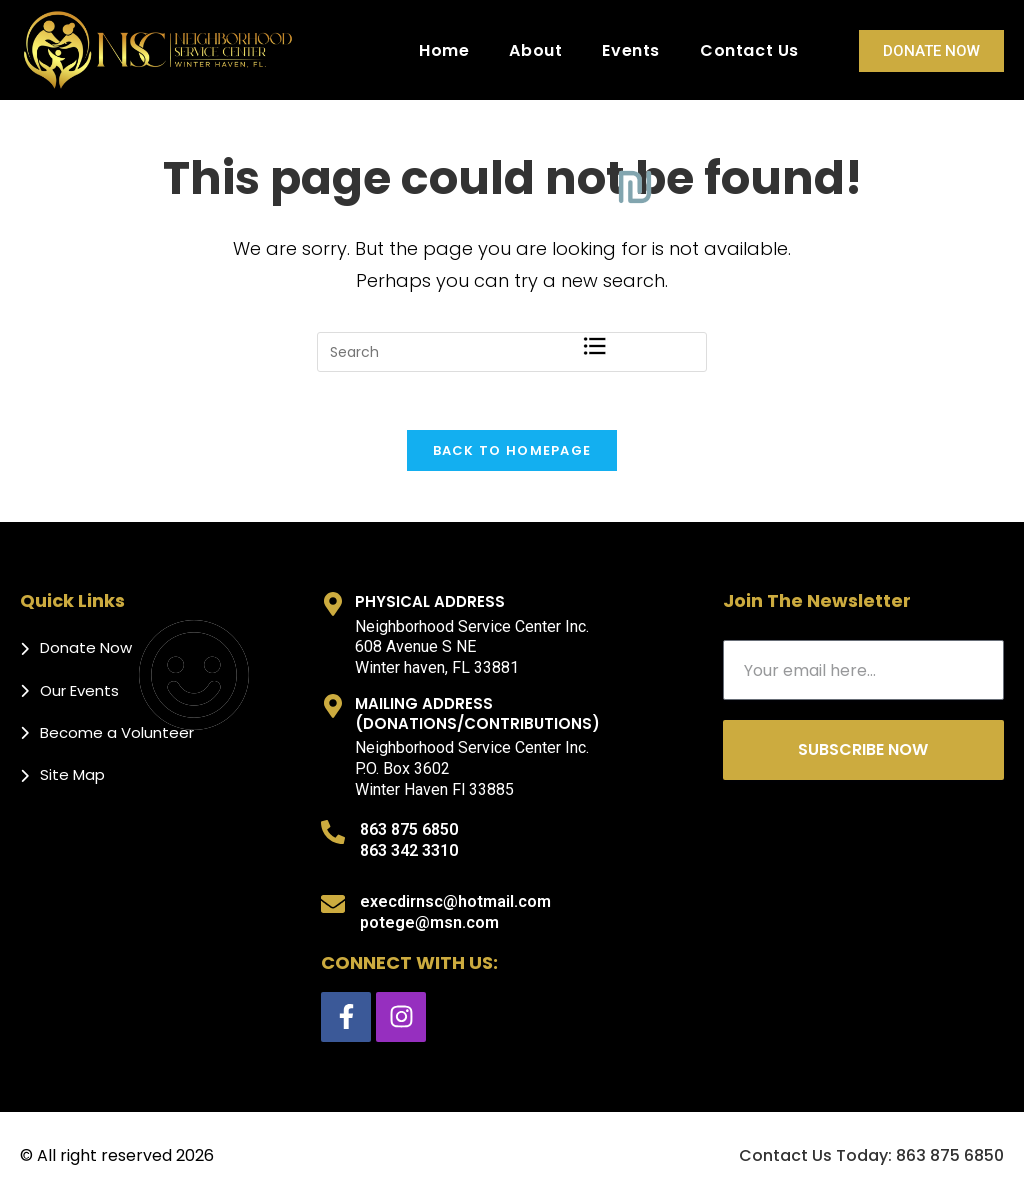 The width and height of the screenshot is (1024, 1204). What do you see at coordinates (194, 675) in the screenshot?
I see `add an emoji or reaction` at bounding box center [194, 675].